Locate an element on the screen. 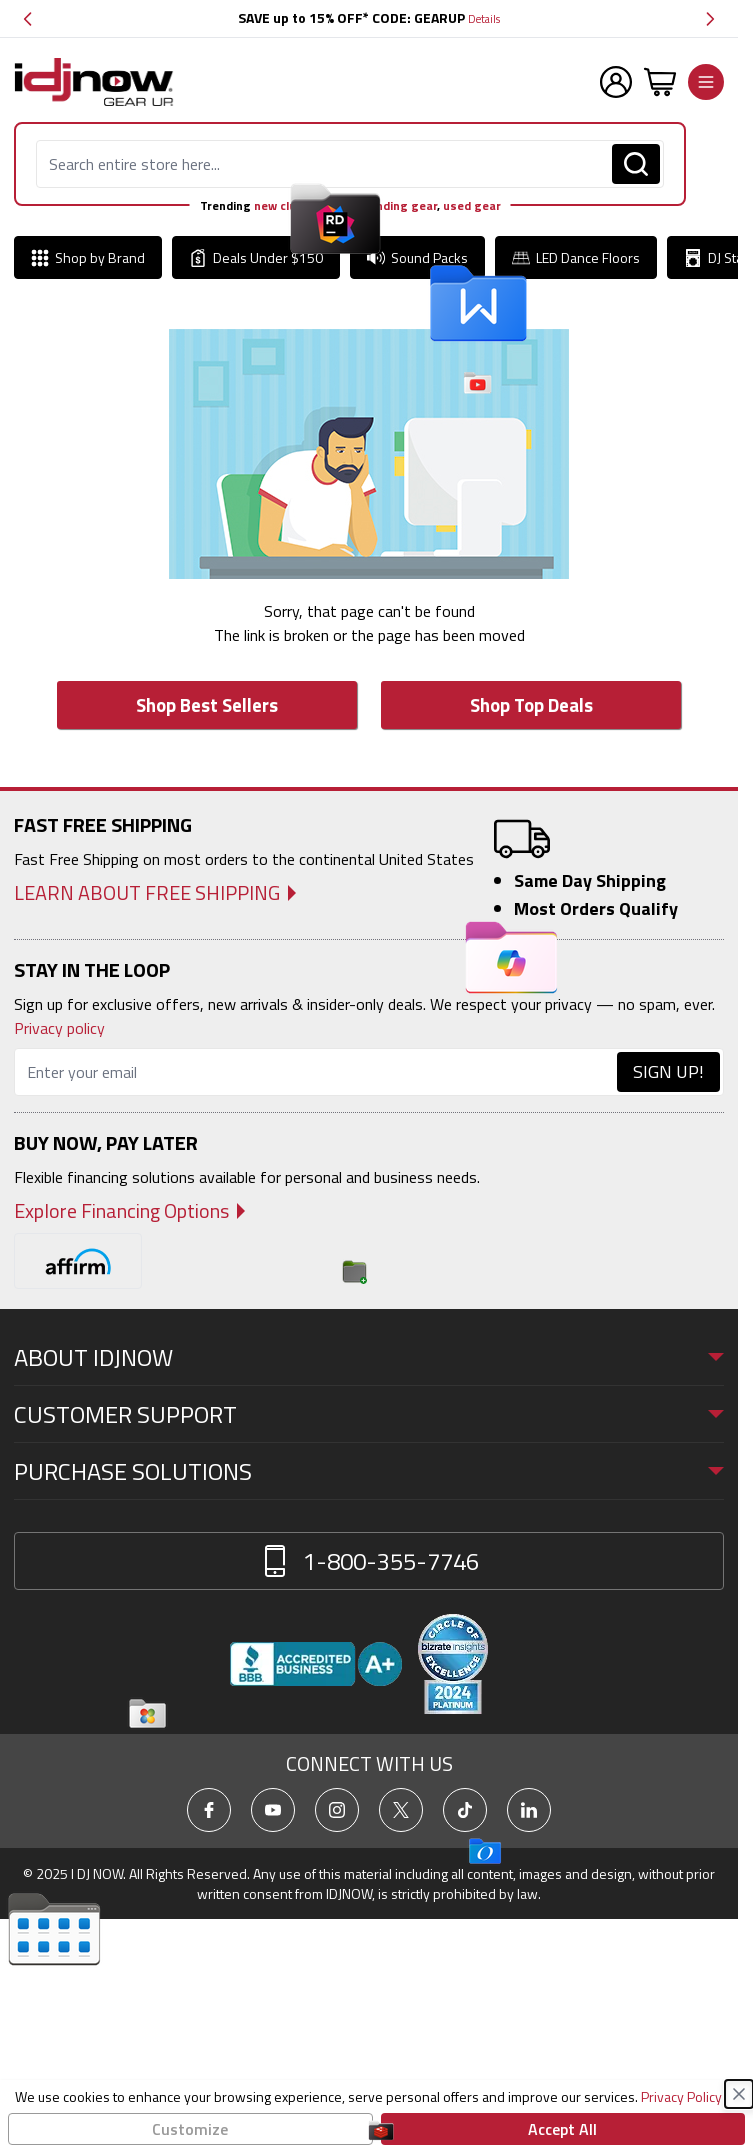 This screenshot has height=2153, width=753. open folder containing microsoft copilot 365 files is located at coordinates (511, 960).